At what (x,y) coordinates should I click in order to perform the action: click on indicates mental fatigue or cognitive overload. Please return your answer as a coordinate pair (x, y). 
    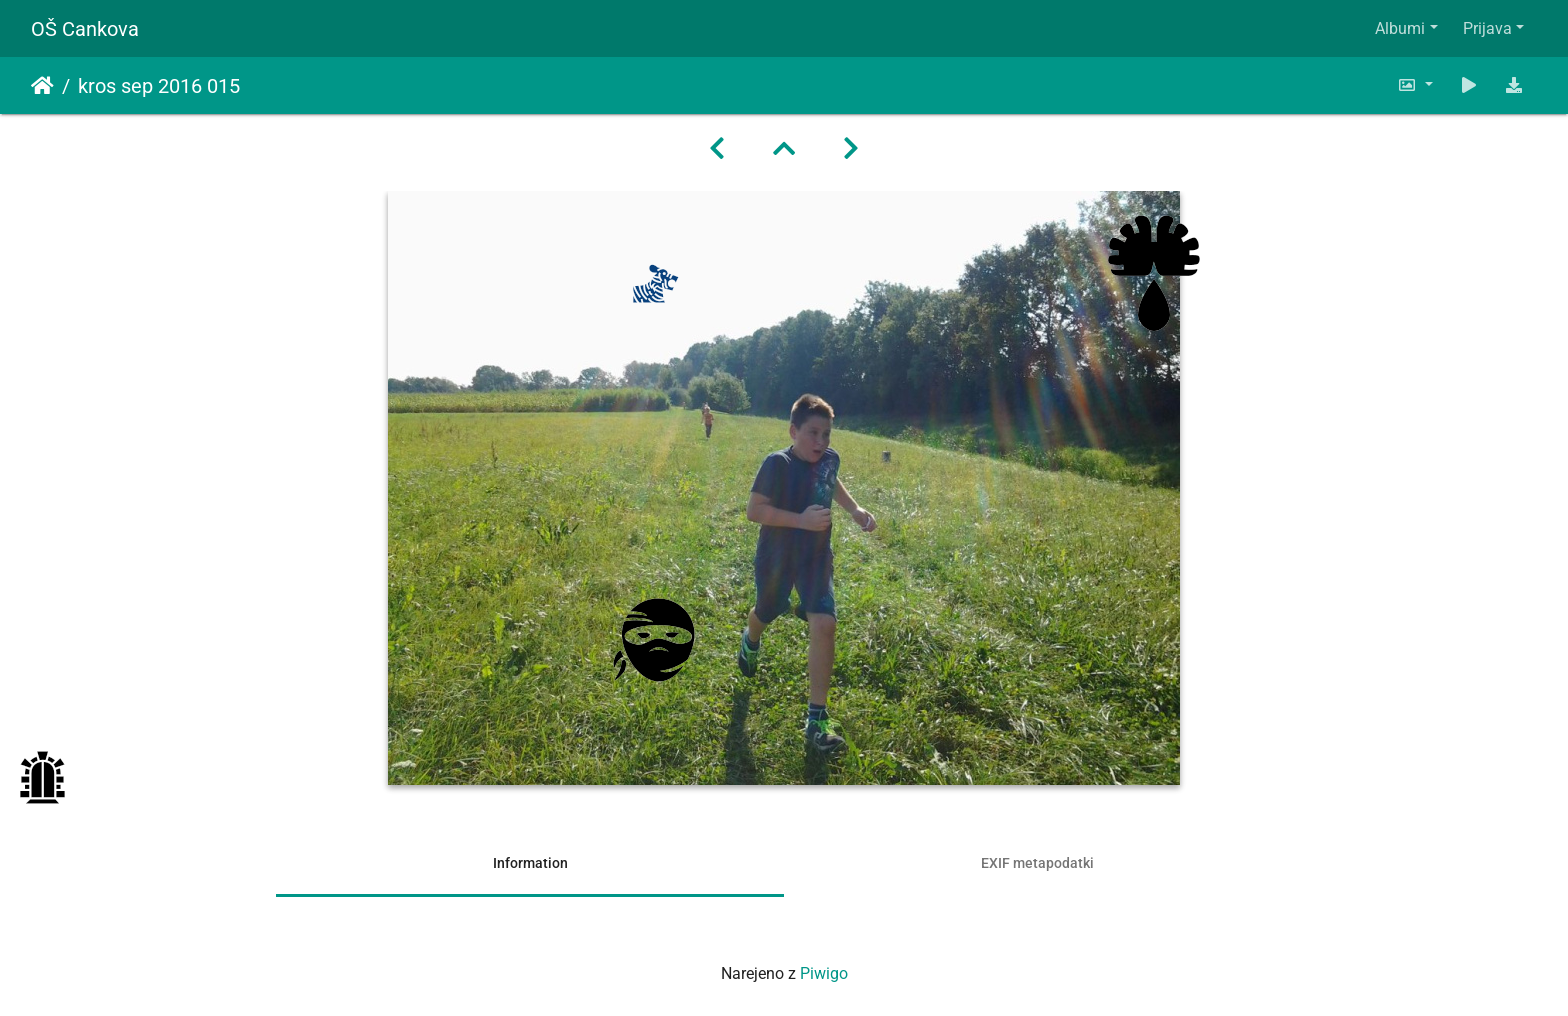
    Looking at the image, I should click on (1154, 275).